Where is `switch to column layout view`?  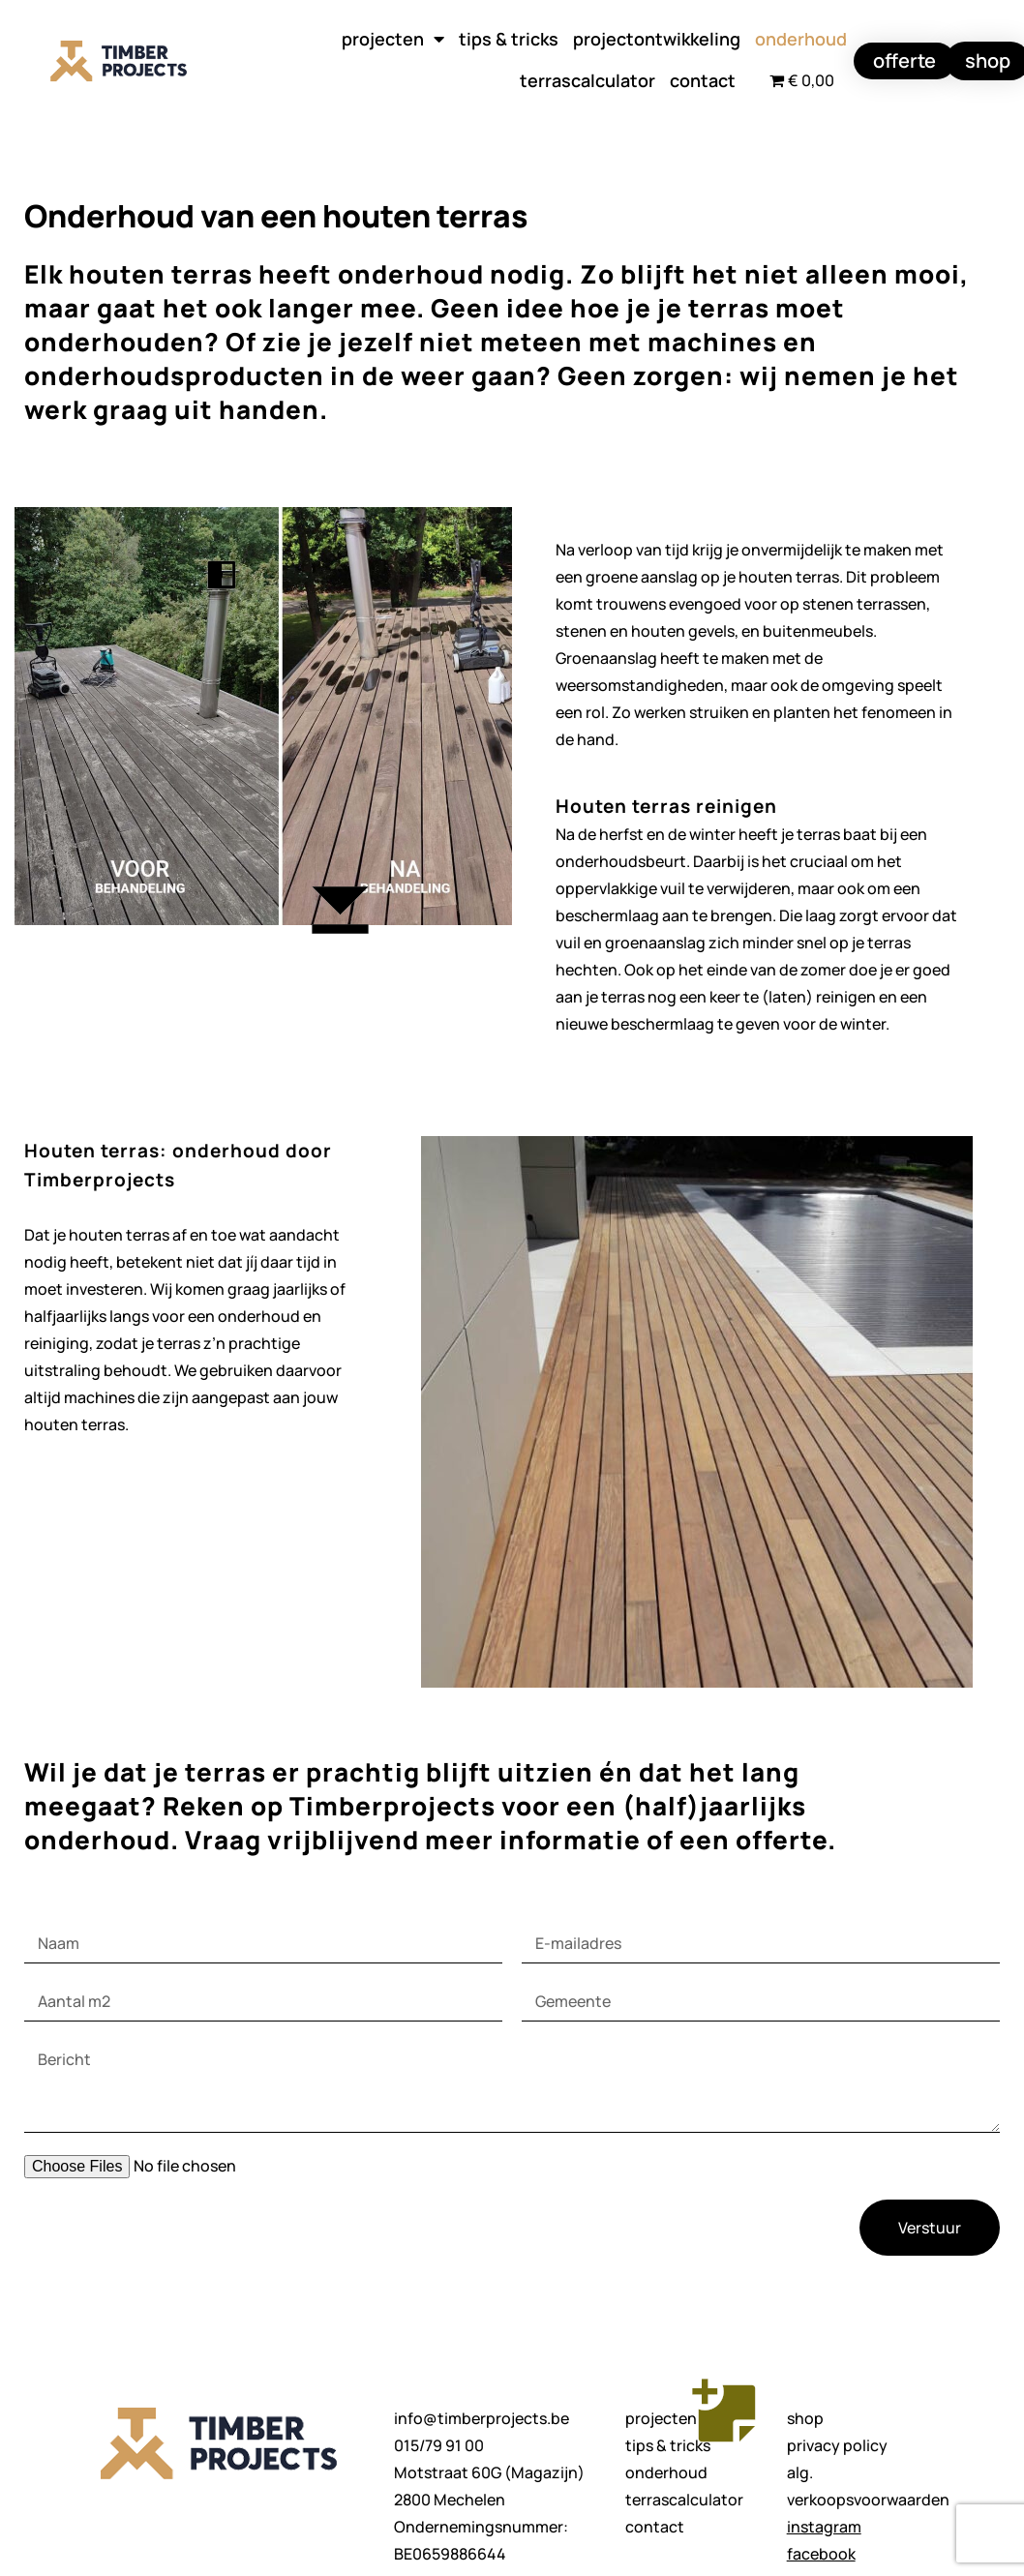 switch to column layout view is located at coordinates (222, 575).